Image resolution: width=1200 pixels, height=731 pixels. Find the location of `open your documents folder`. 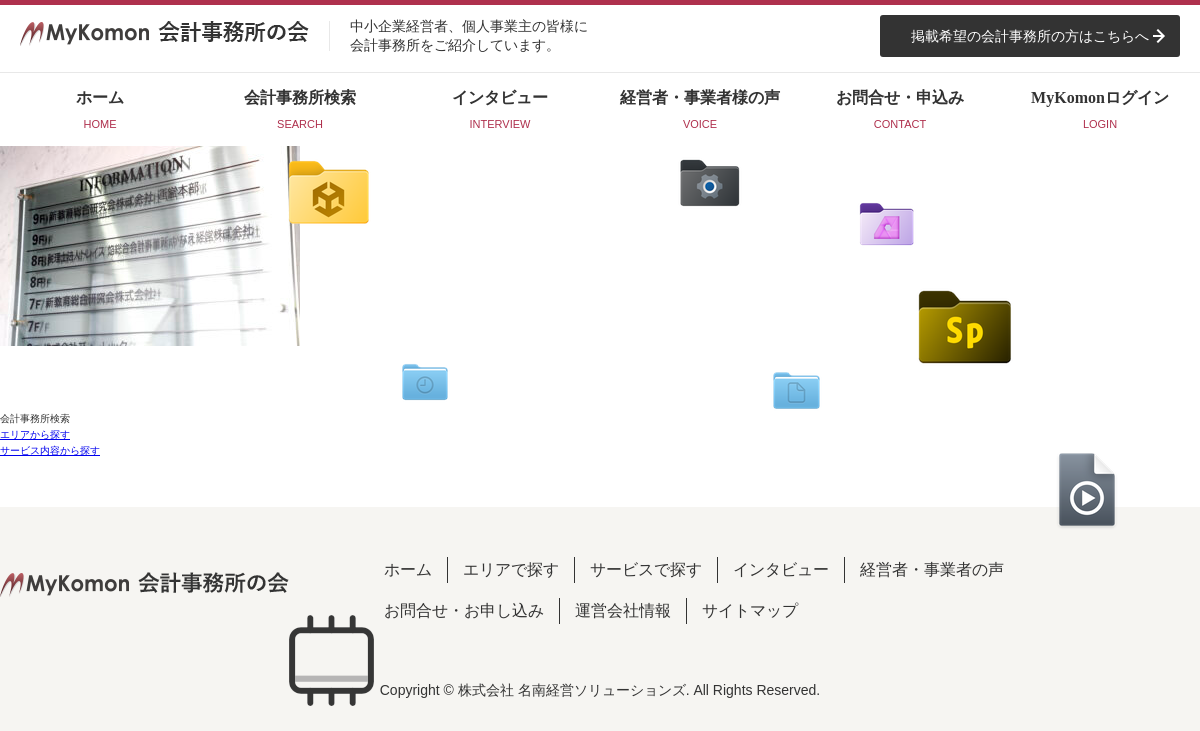

open your documents folder is located at coordinates (796, 390).